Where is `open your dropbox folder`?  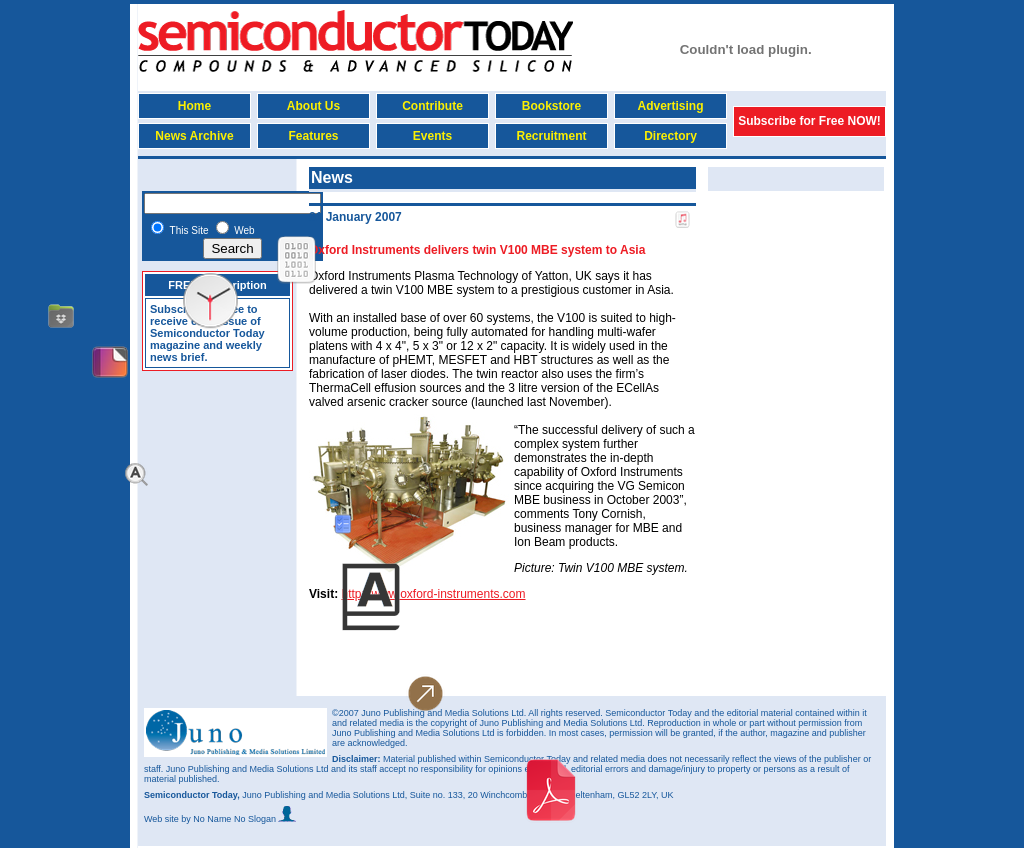
open your dropbox folder is located at coordinates (61, 316).